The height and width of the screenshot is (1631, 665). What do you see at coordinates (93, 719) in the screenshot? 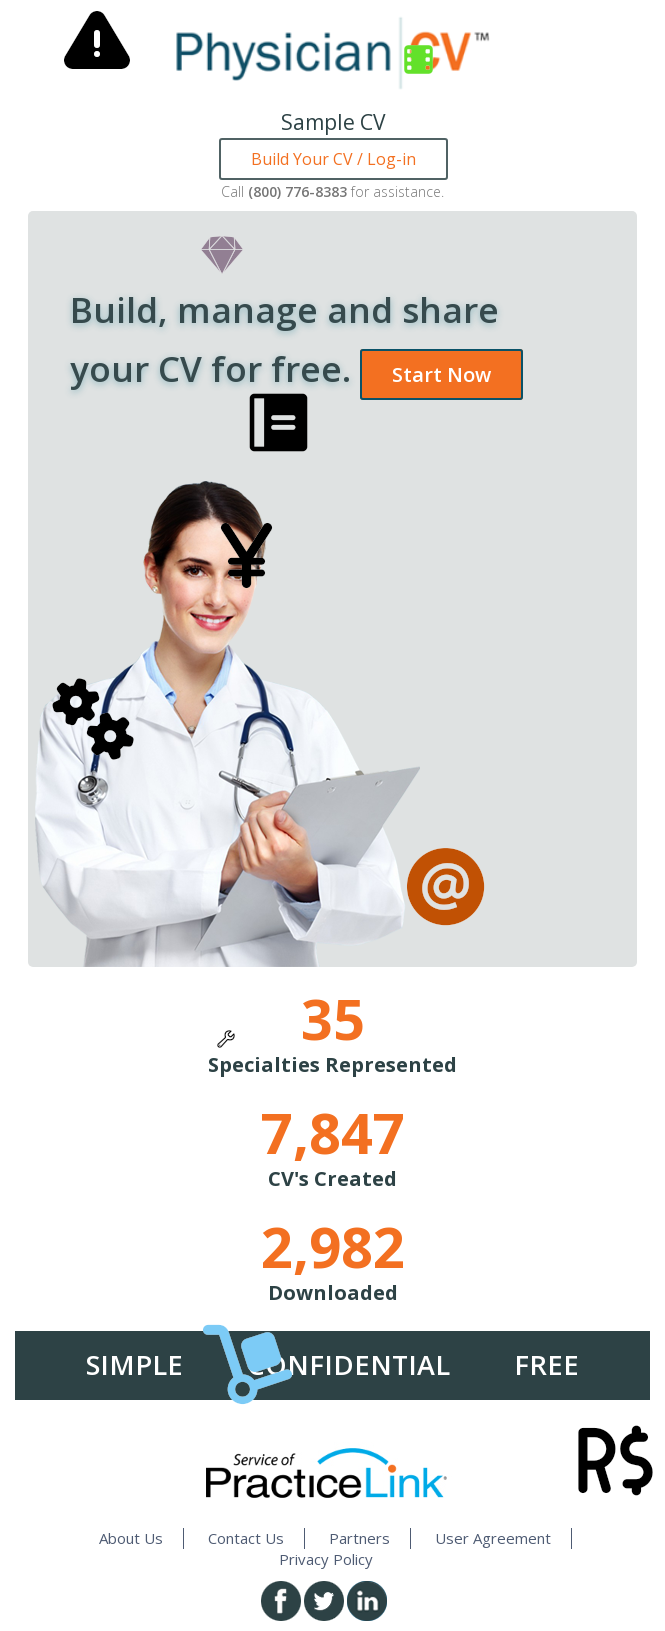
I see `access settings or preferences` at bounding box center [93, 719].